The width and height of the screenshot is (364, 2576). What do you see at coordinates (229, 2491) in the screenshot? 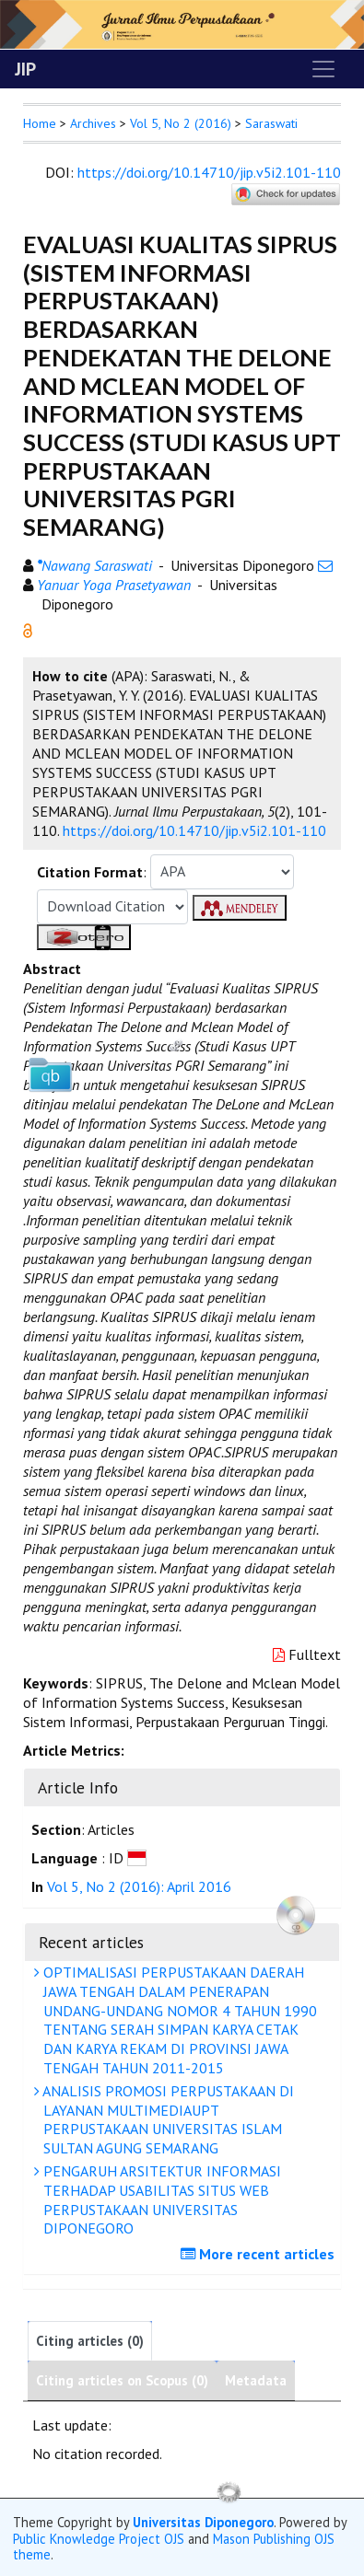
I see `access system settings and preferences` at bounding box center [229, 2491].